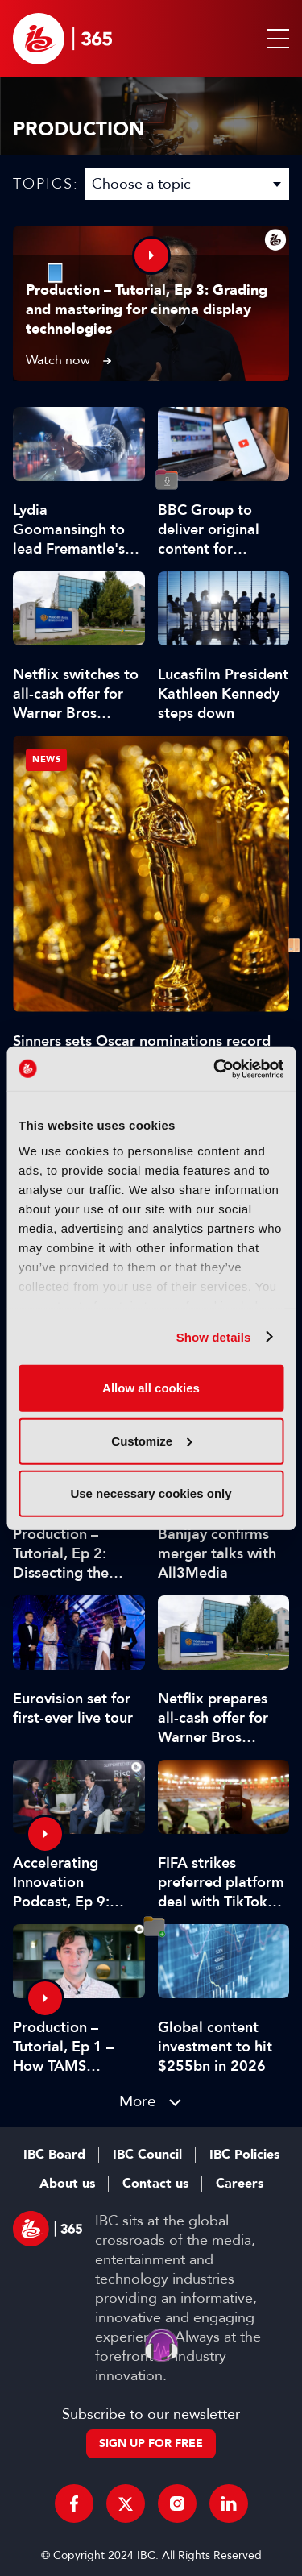 This screenshot has height=2576, width=302. I want to click on compressed or archived file type, so click(294, 945).